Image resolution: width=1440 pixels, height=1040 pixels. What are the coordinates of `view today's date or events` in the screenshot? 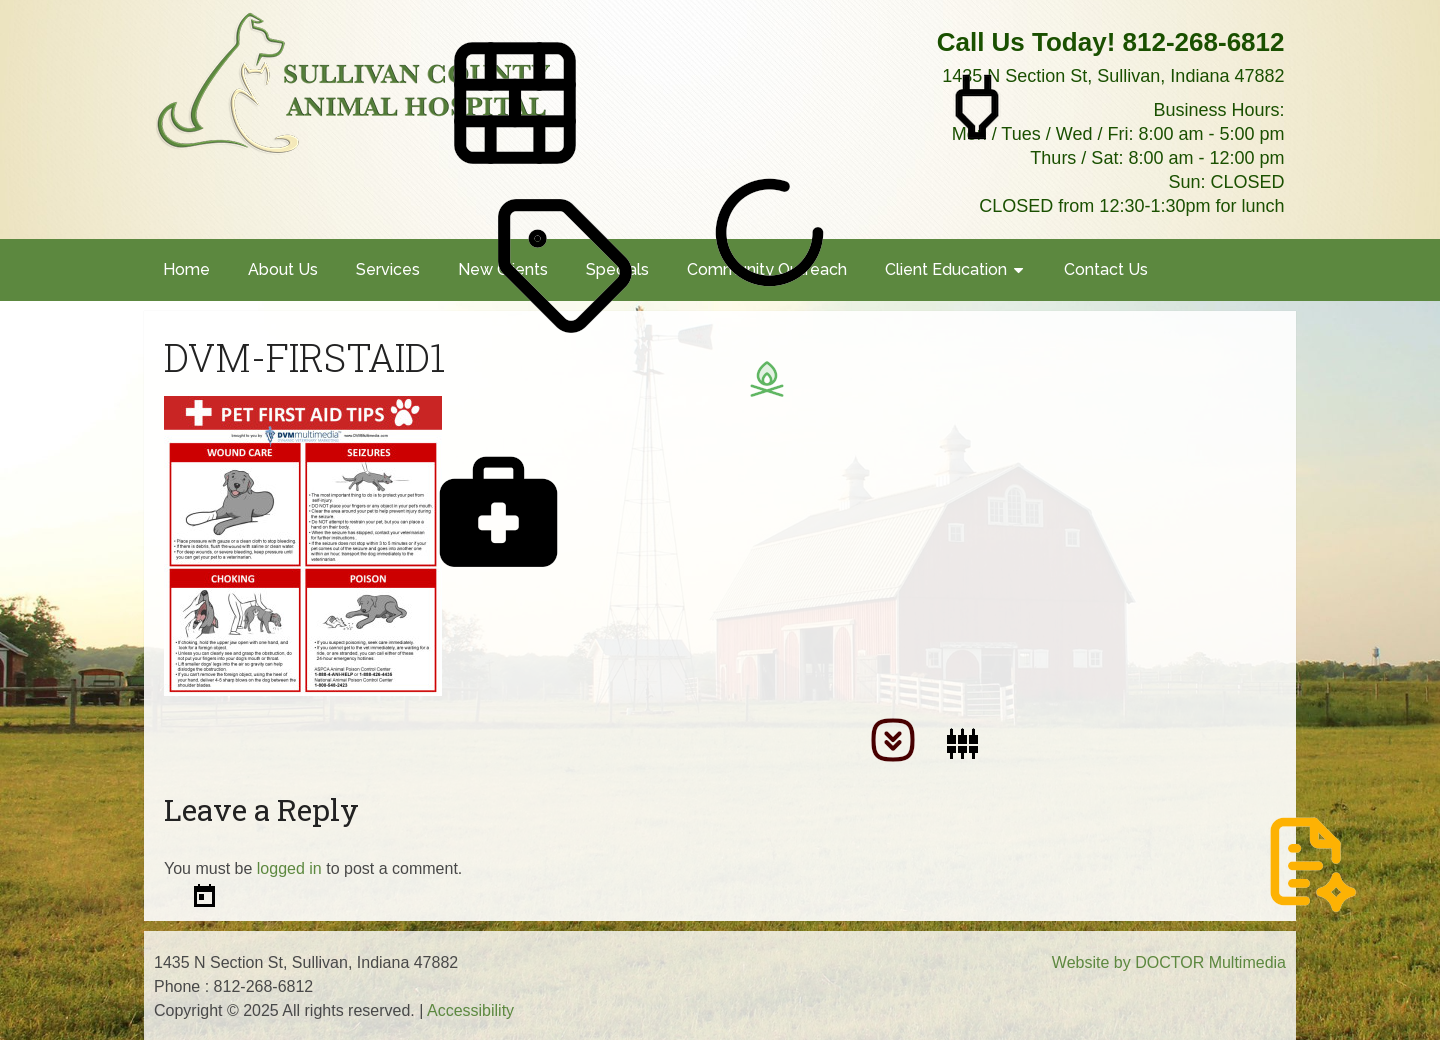 It's located at (204, 896).